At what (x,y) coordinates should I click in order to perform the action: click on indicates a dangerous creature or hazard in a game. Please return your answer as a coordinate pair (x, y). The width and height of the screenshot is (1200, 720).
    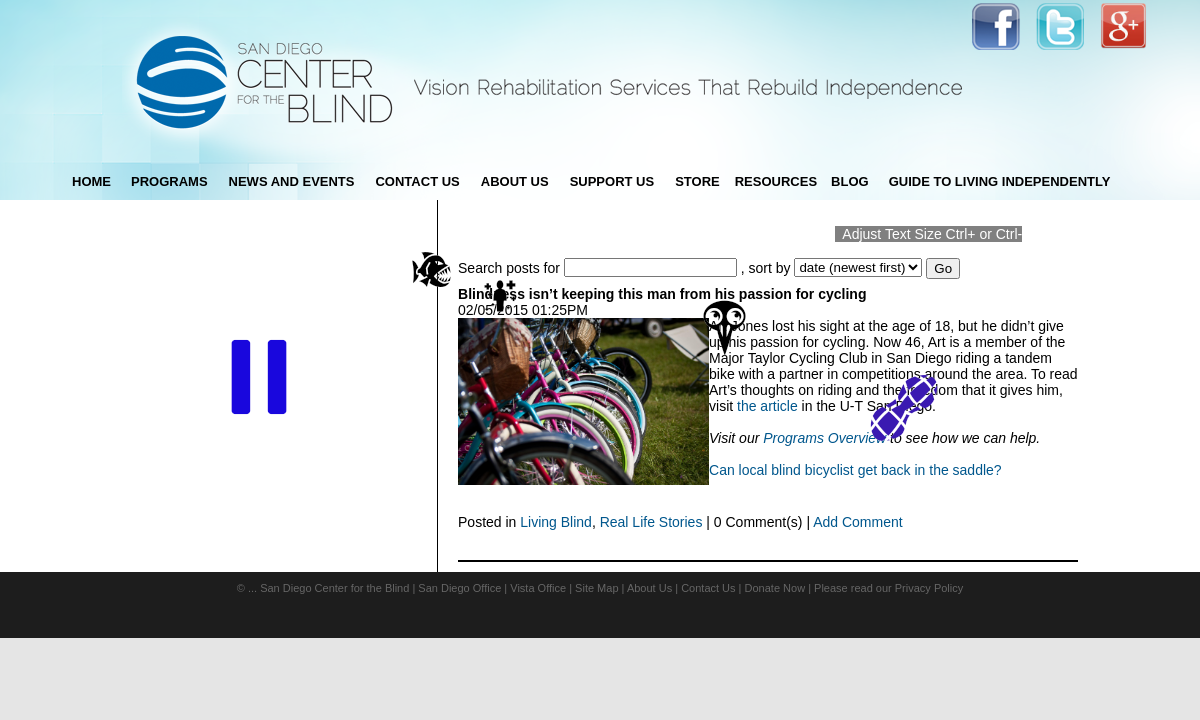
    Looking at the image, I should click on (431, 269).